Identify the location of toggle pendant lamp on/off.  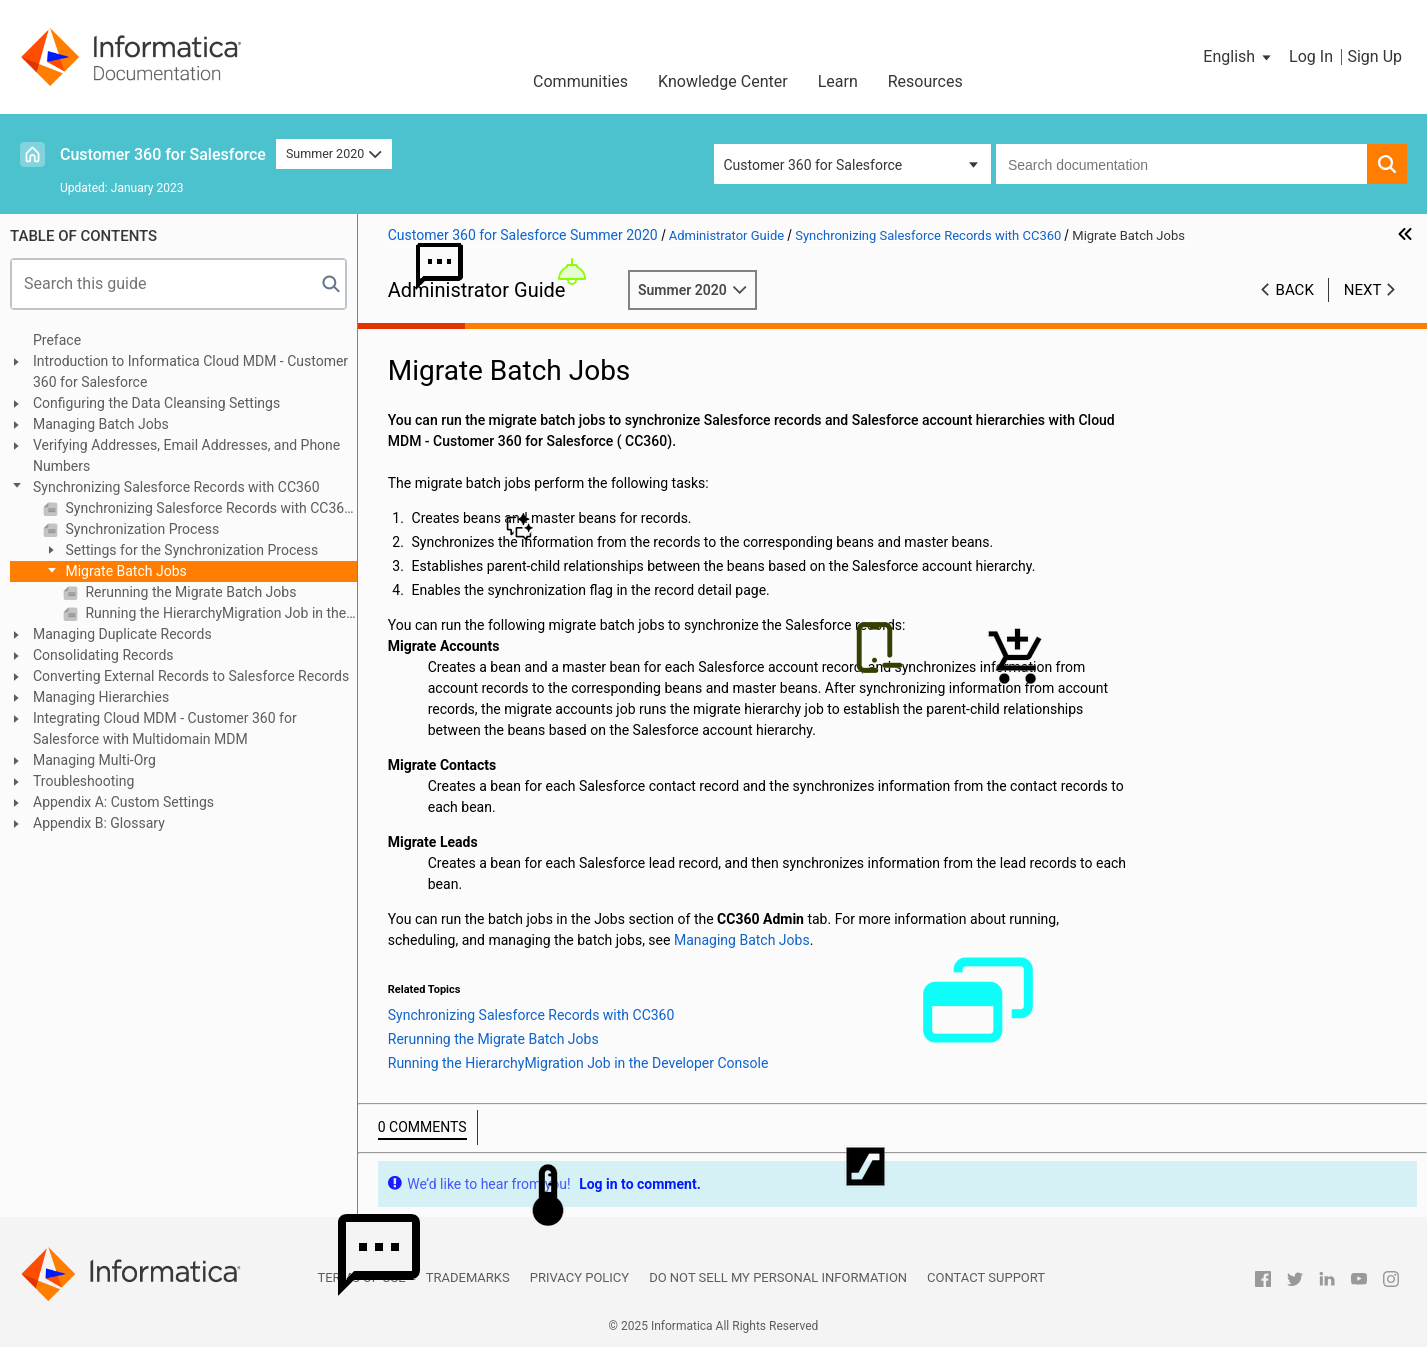
(572, 273).